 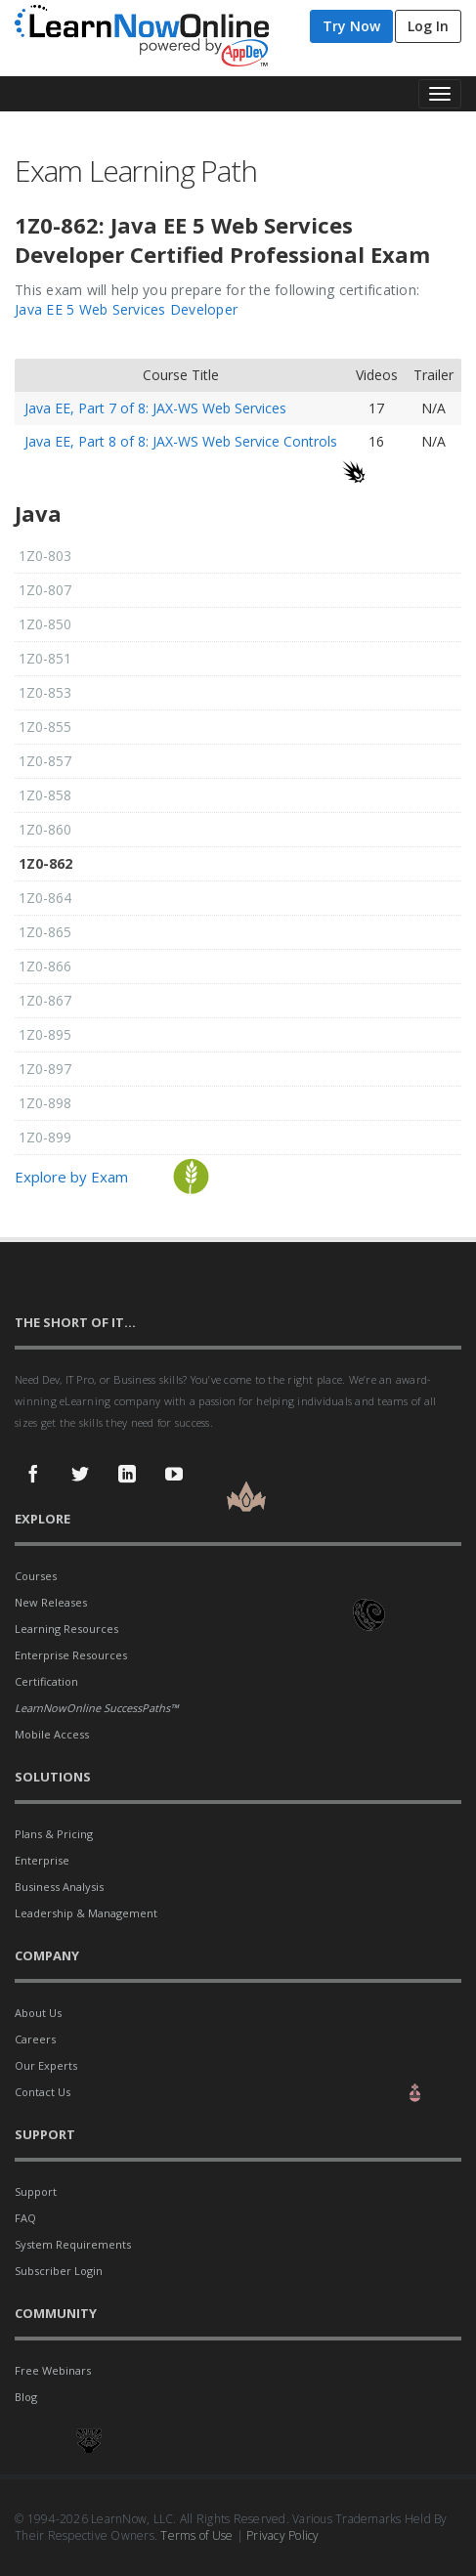 What do you see at coordinates (368, 1614) in the screenshot?
I see `decorative shell item in a crafting game` at bounding box center [368, 1614].